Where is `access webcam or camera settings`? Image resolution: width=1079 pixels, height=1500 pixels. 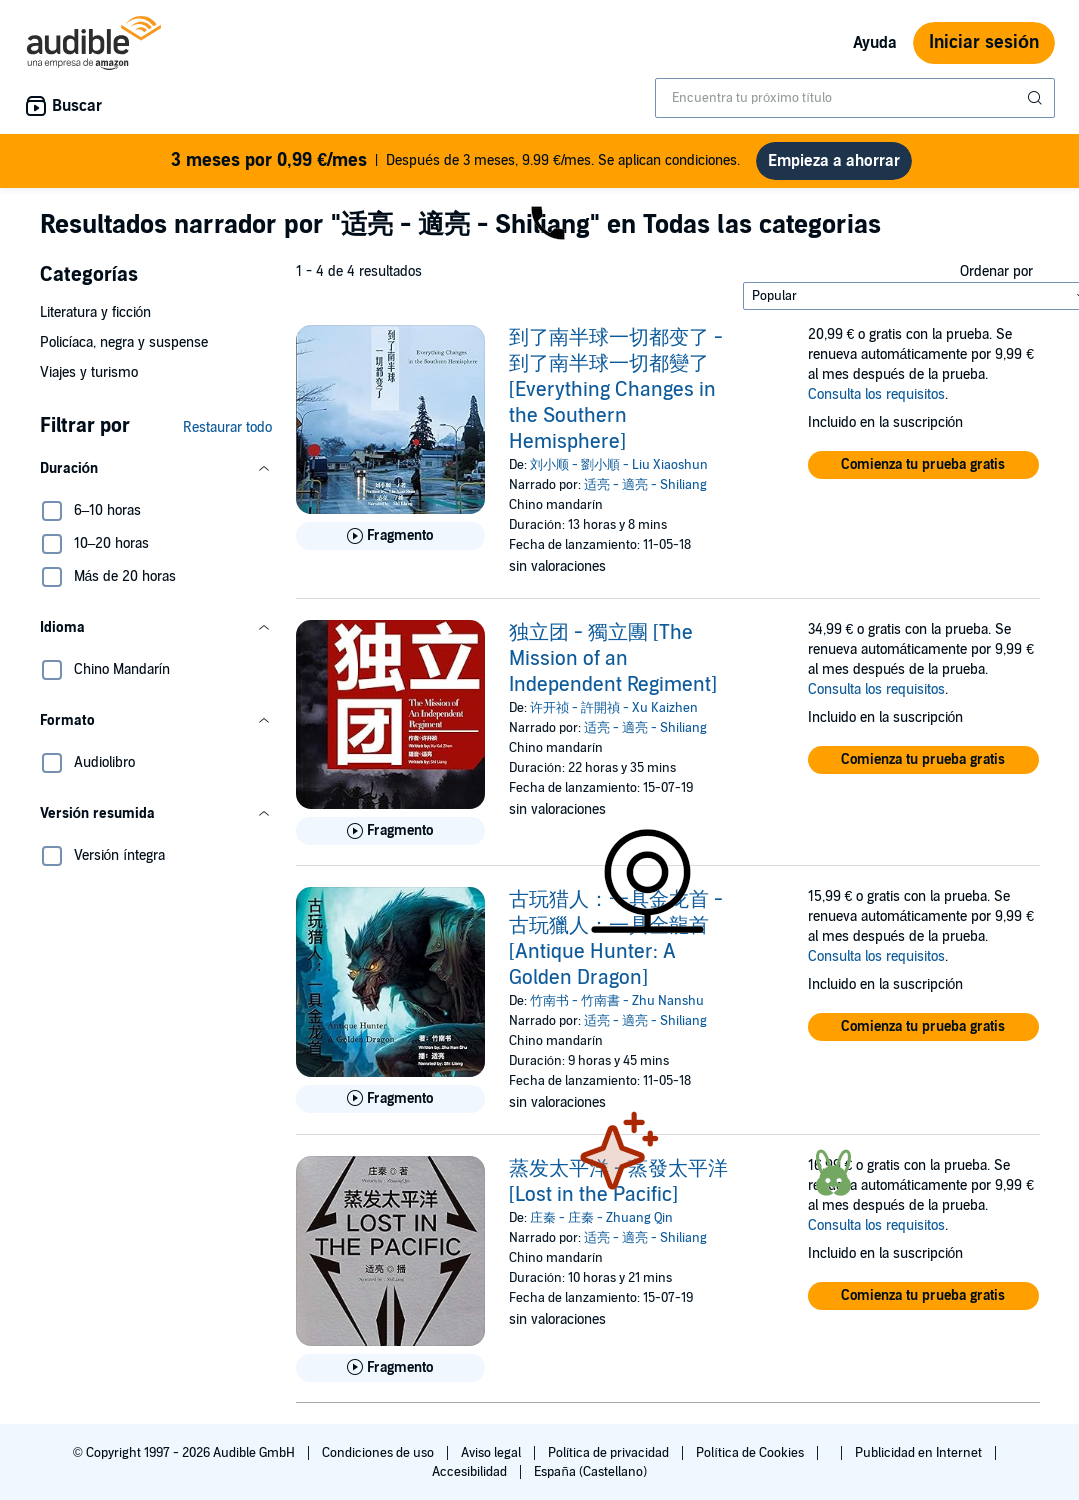
access webcam or camera settings is located at coordinates (647, 885).